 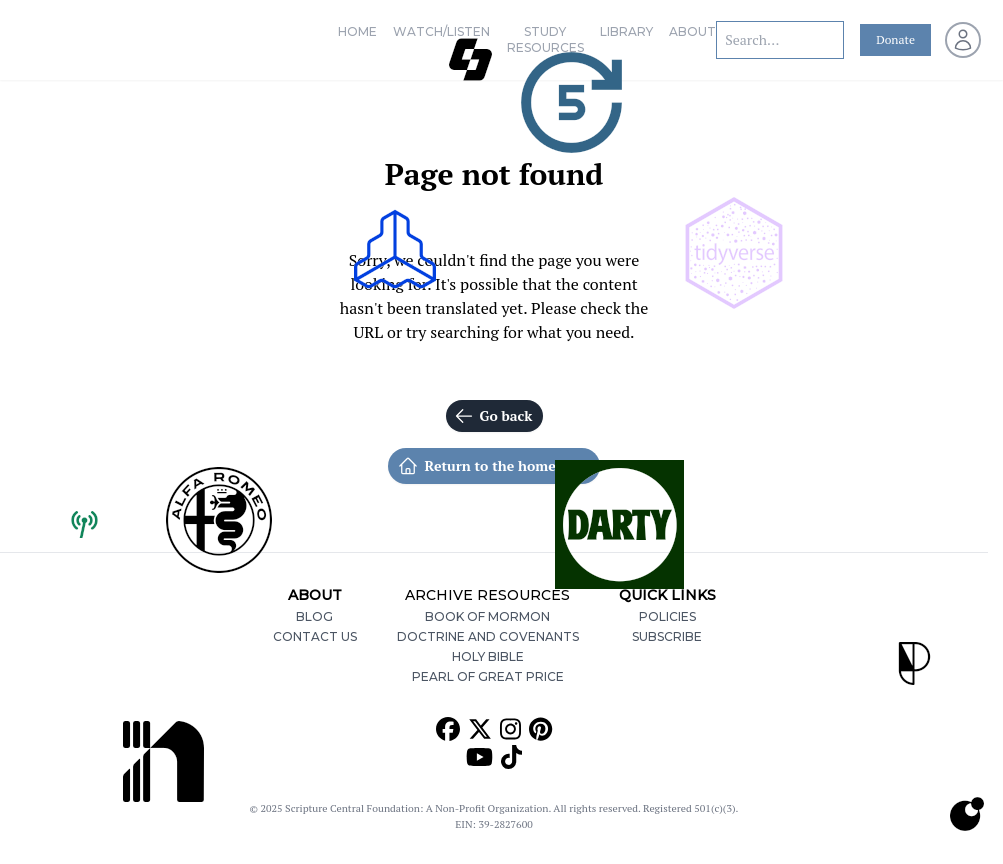 I want to click on Alfa Romeo brand logo, so click(x=219, y=520).